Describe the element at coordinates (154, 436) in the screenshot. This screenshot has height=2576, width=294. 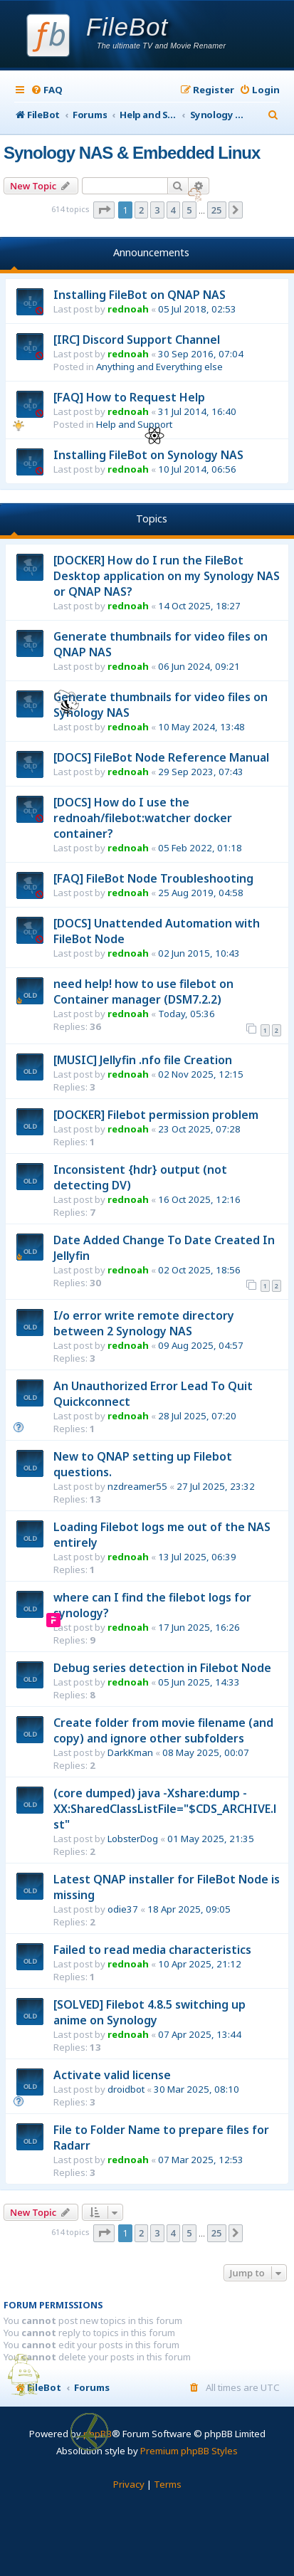
I see `react javascript library logo` at that location.